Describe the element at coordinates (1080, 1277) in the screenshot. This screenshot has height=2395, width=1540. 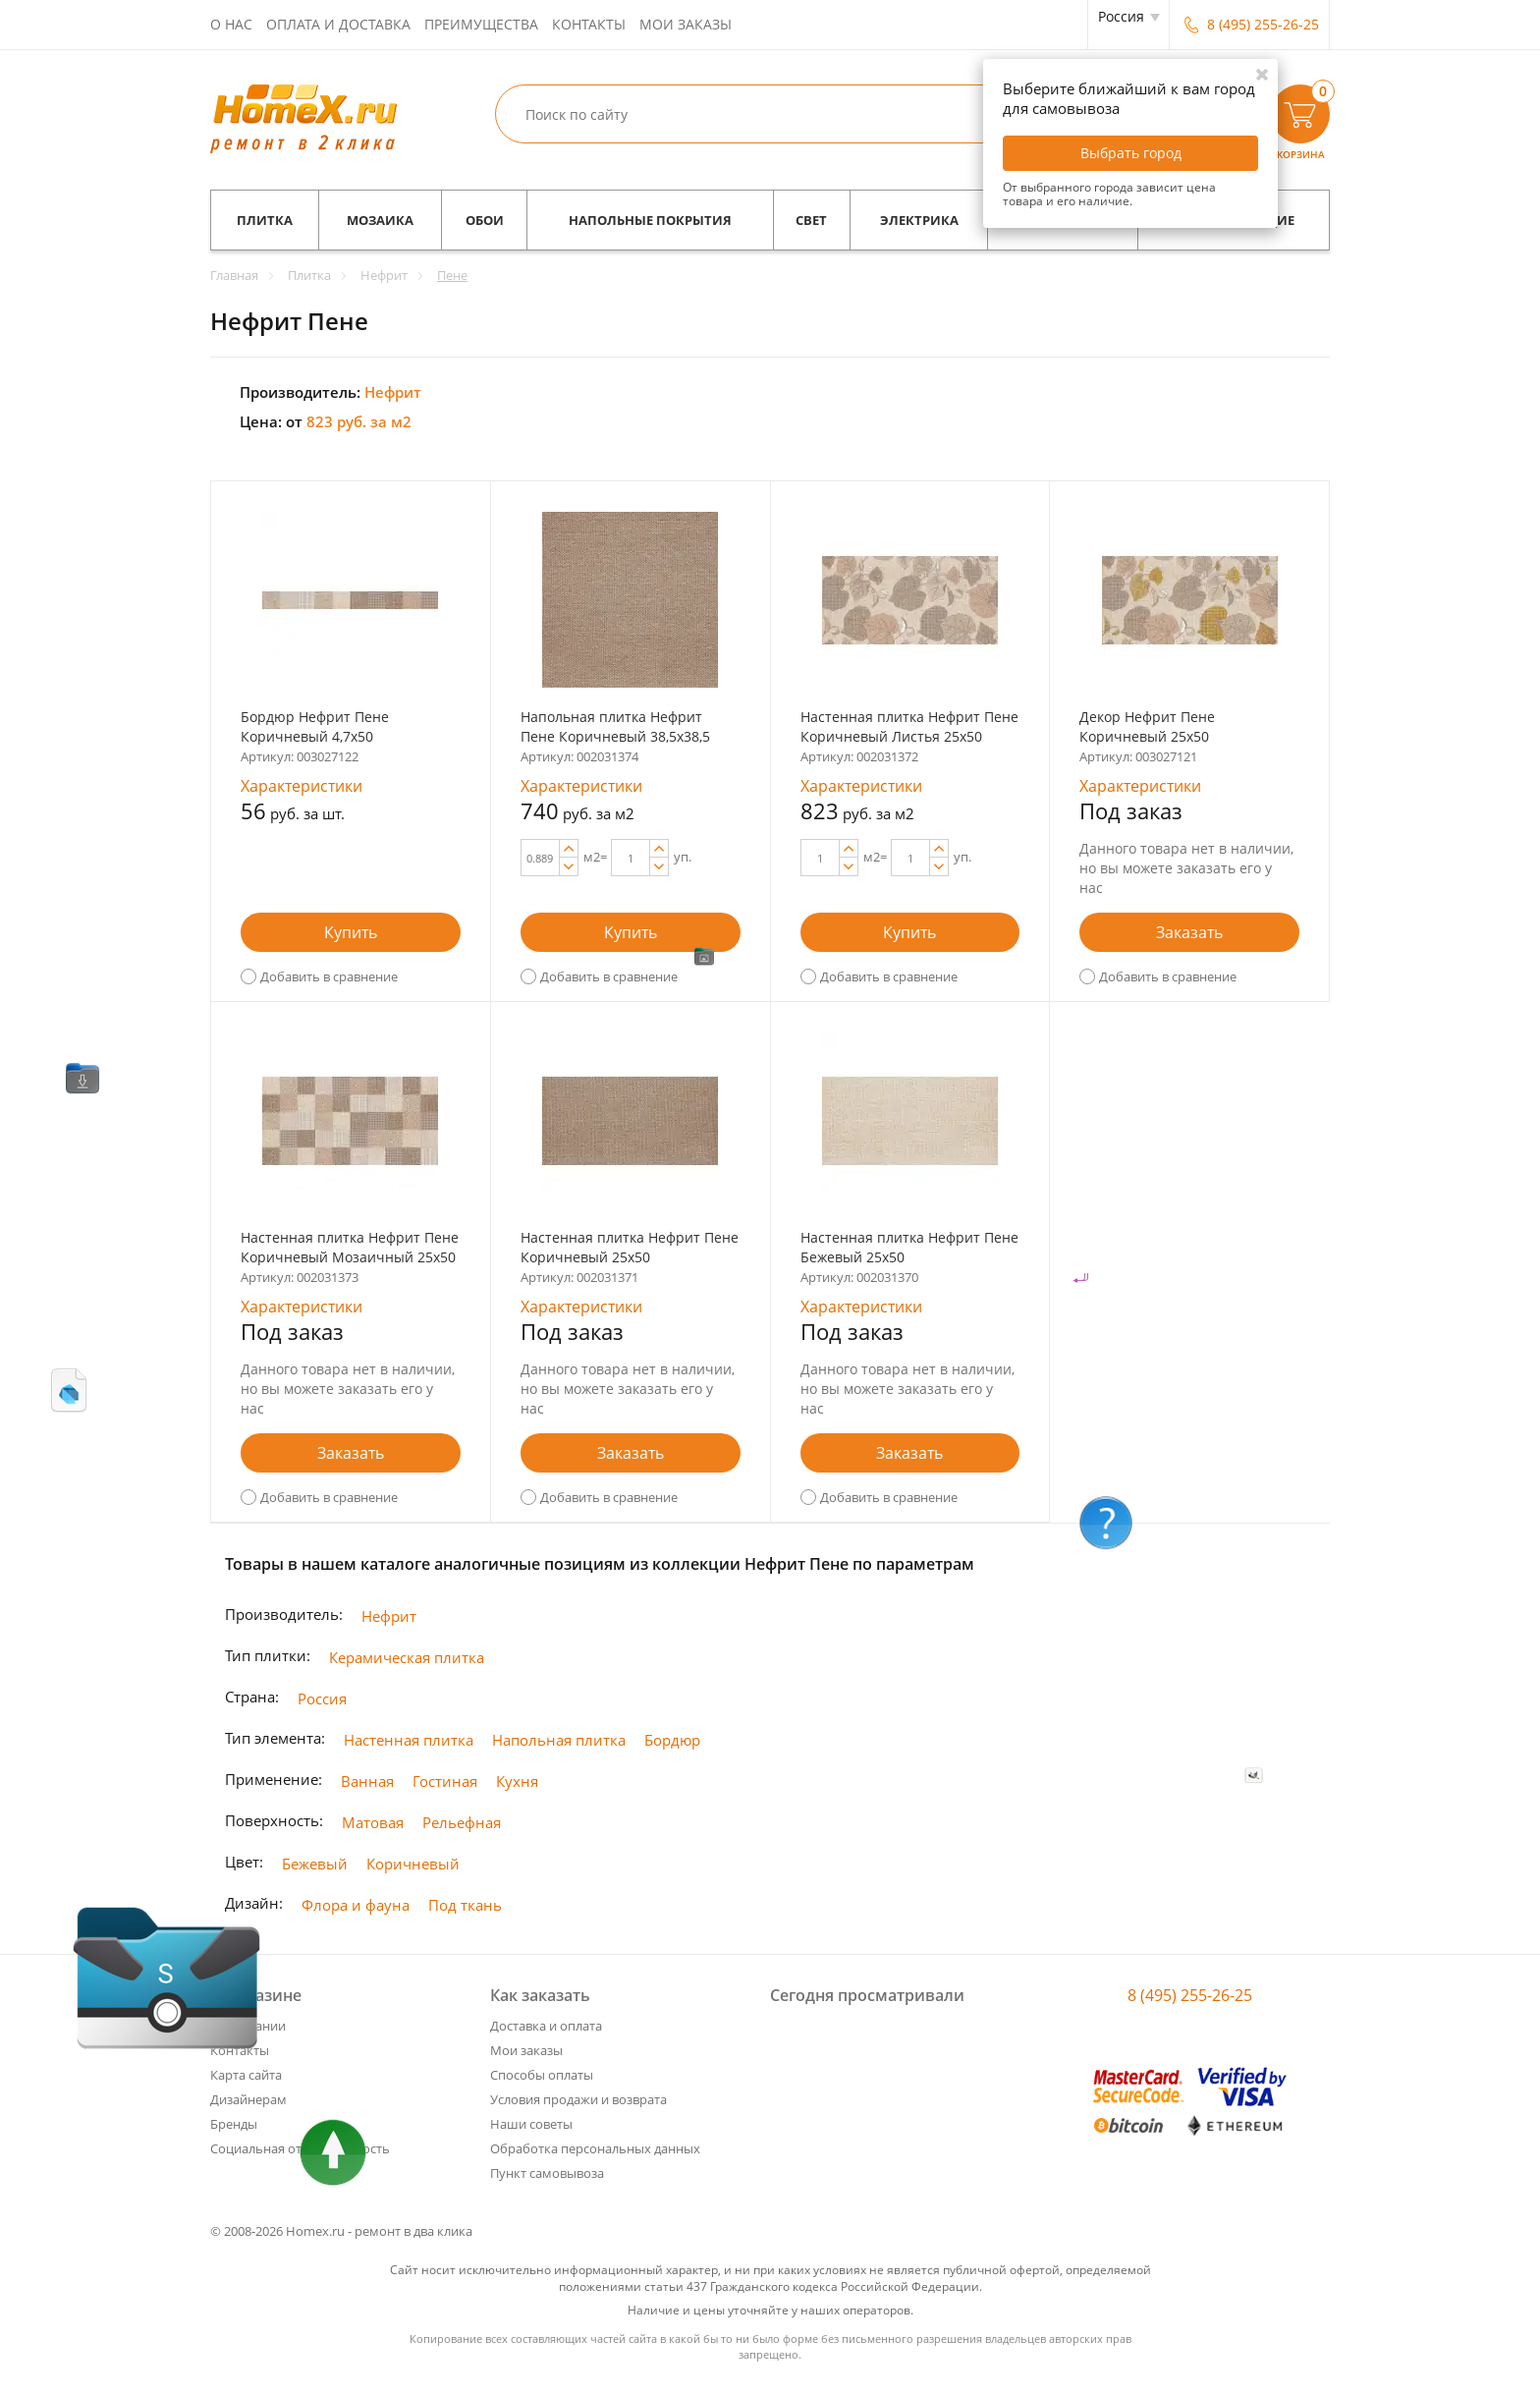
I see `reply to all recipients of an email` at that location.